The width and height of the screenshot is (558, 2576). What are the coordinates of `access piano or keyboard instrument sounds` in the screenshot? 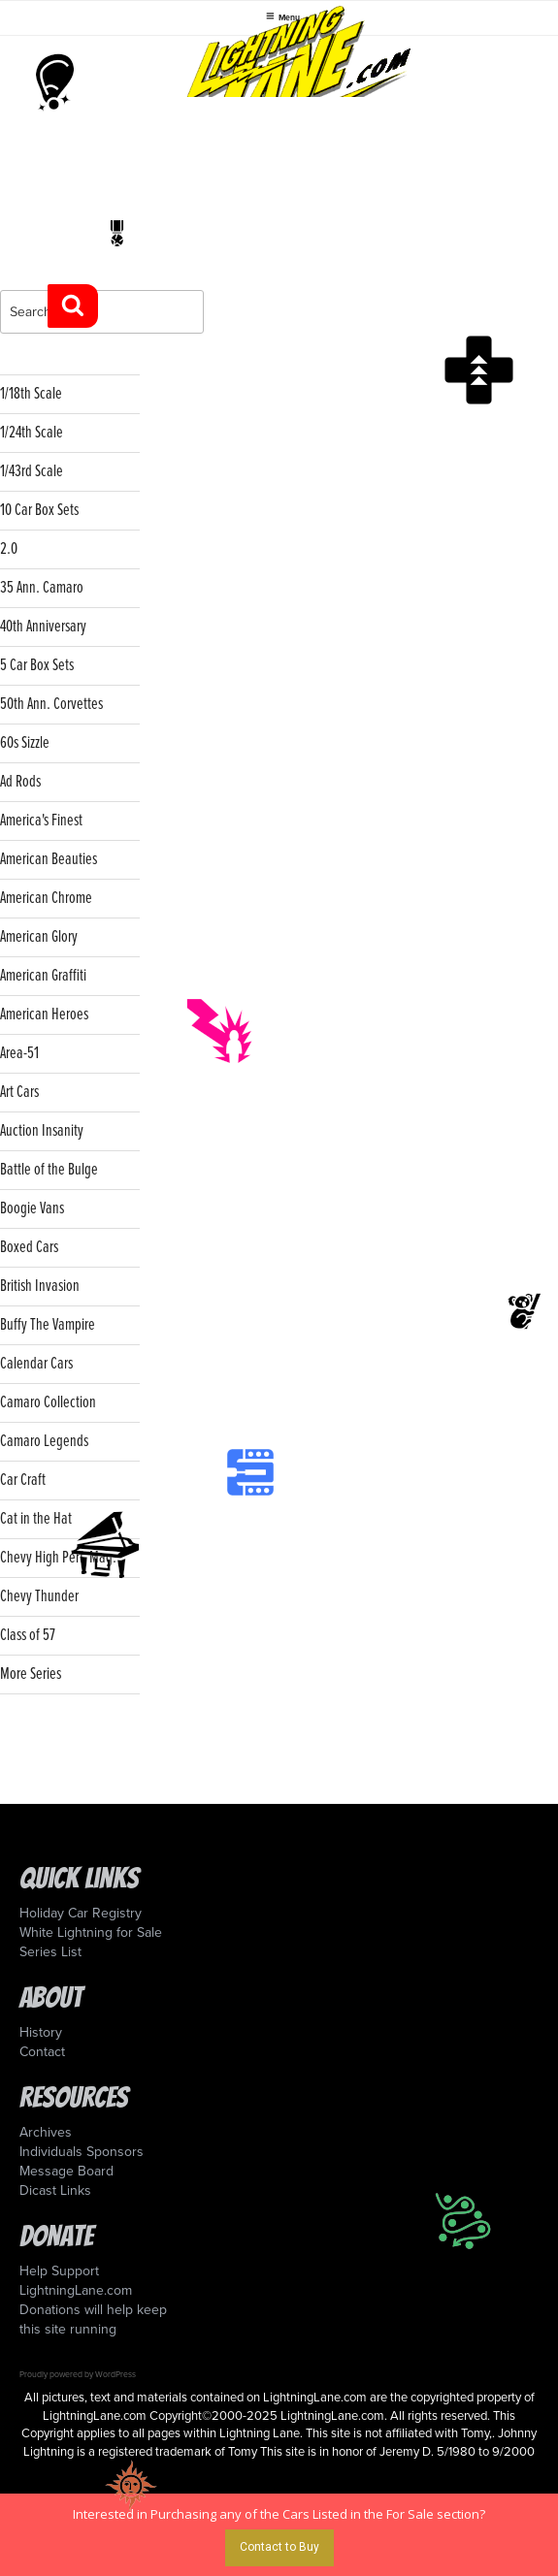 It's located at (105, 1544).